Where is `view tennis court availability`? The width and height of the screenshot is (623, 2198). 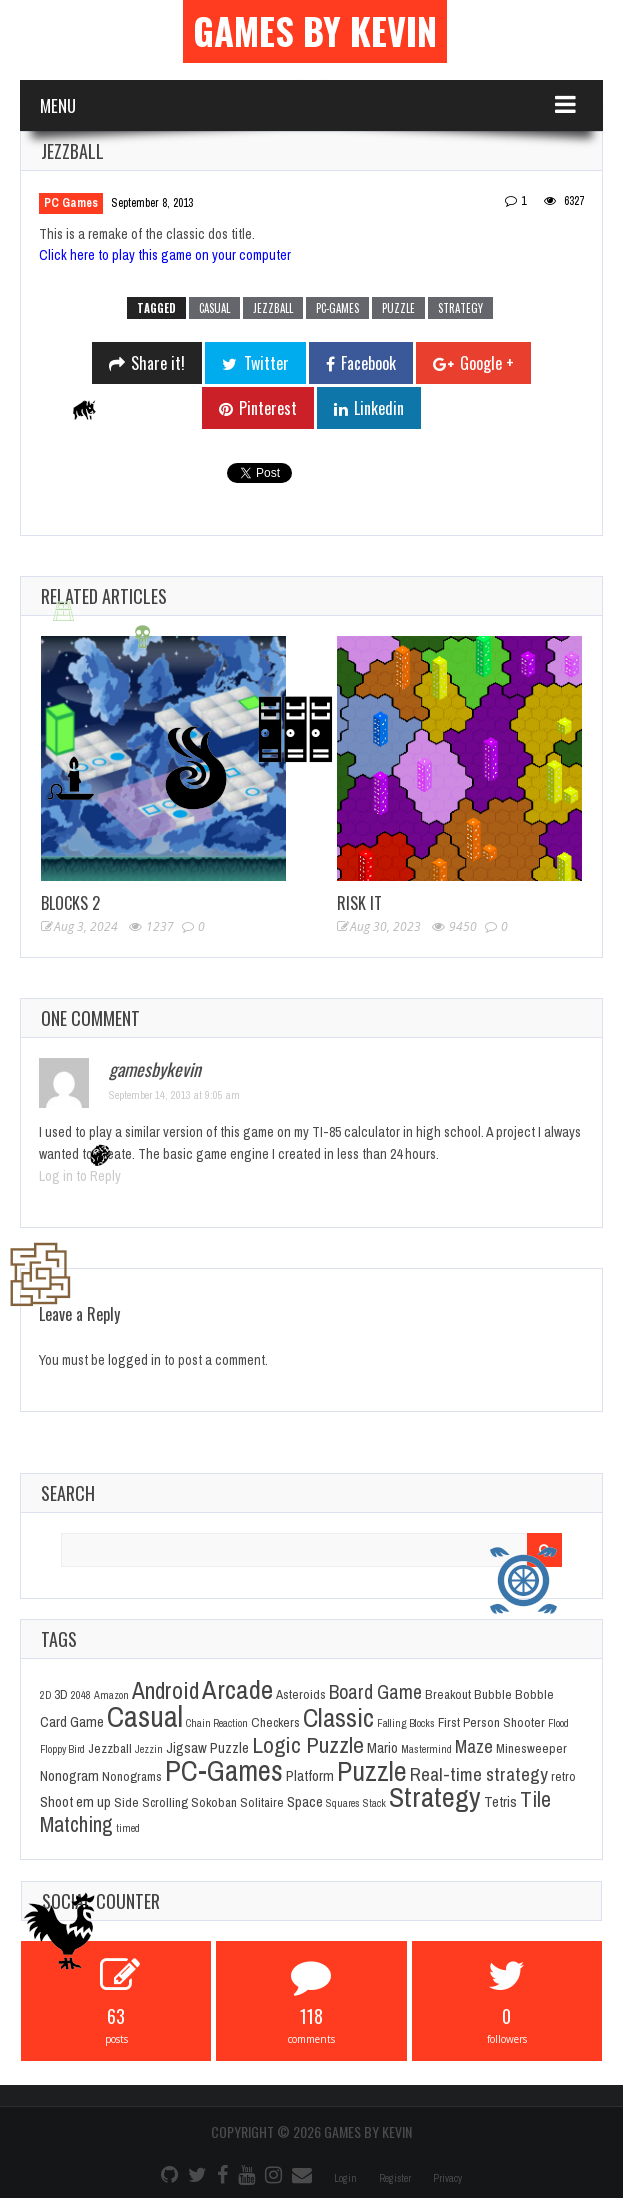
view tennis court availability is located at coordinates (63, 610).